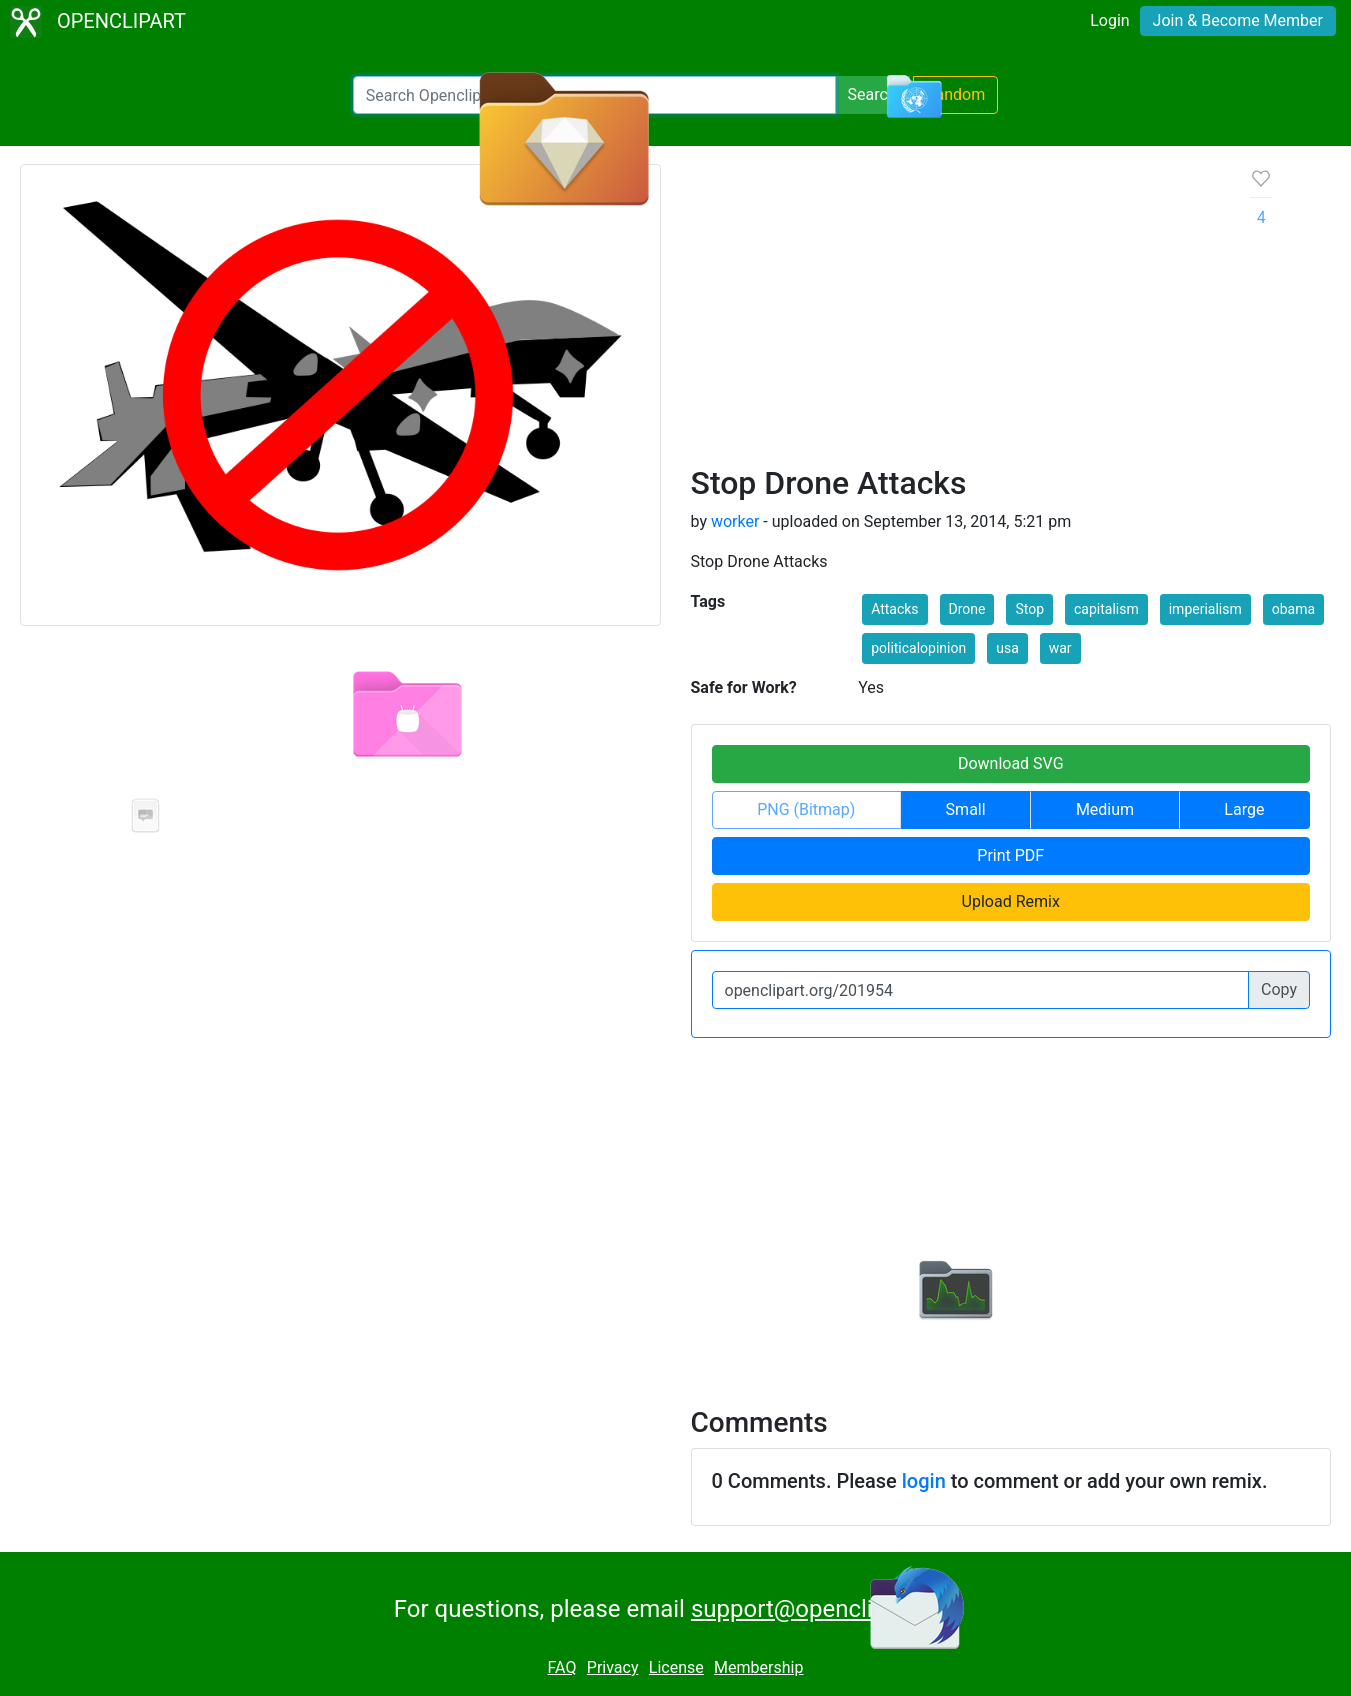 The width and height of the screenshot is (1351, 1696). What do you see at coordinates (955, 1291) in the screenshot?
I see `open task manager files folder` at bounding box center [955, 1291].